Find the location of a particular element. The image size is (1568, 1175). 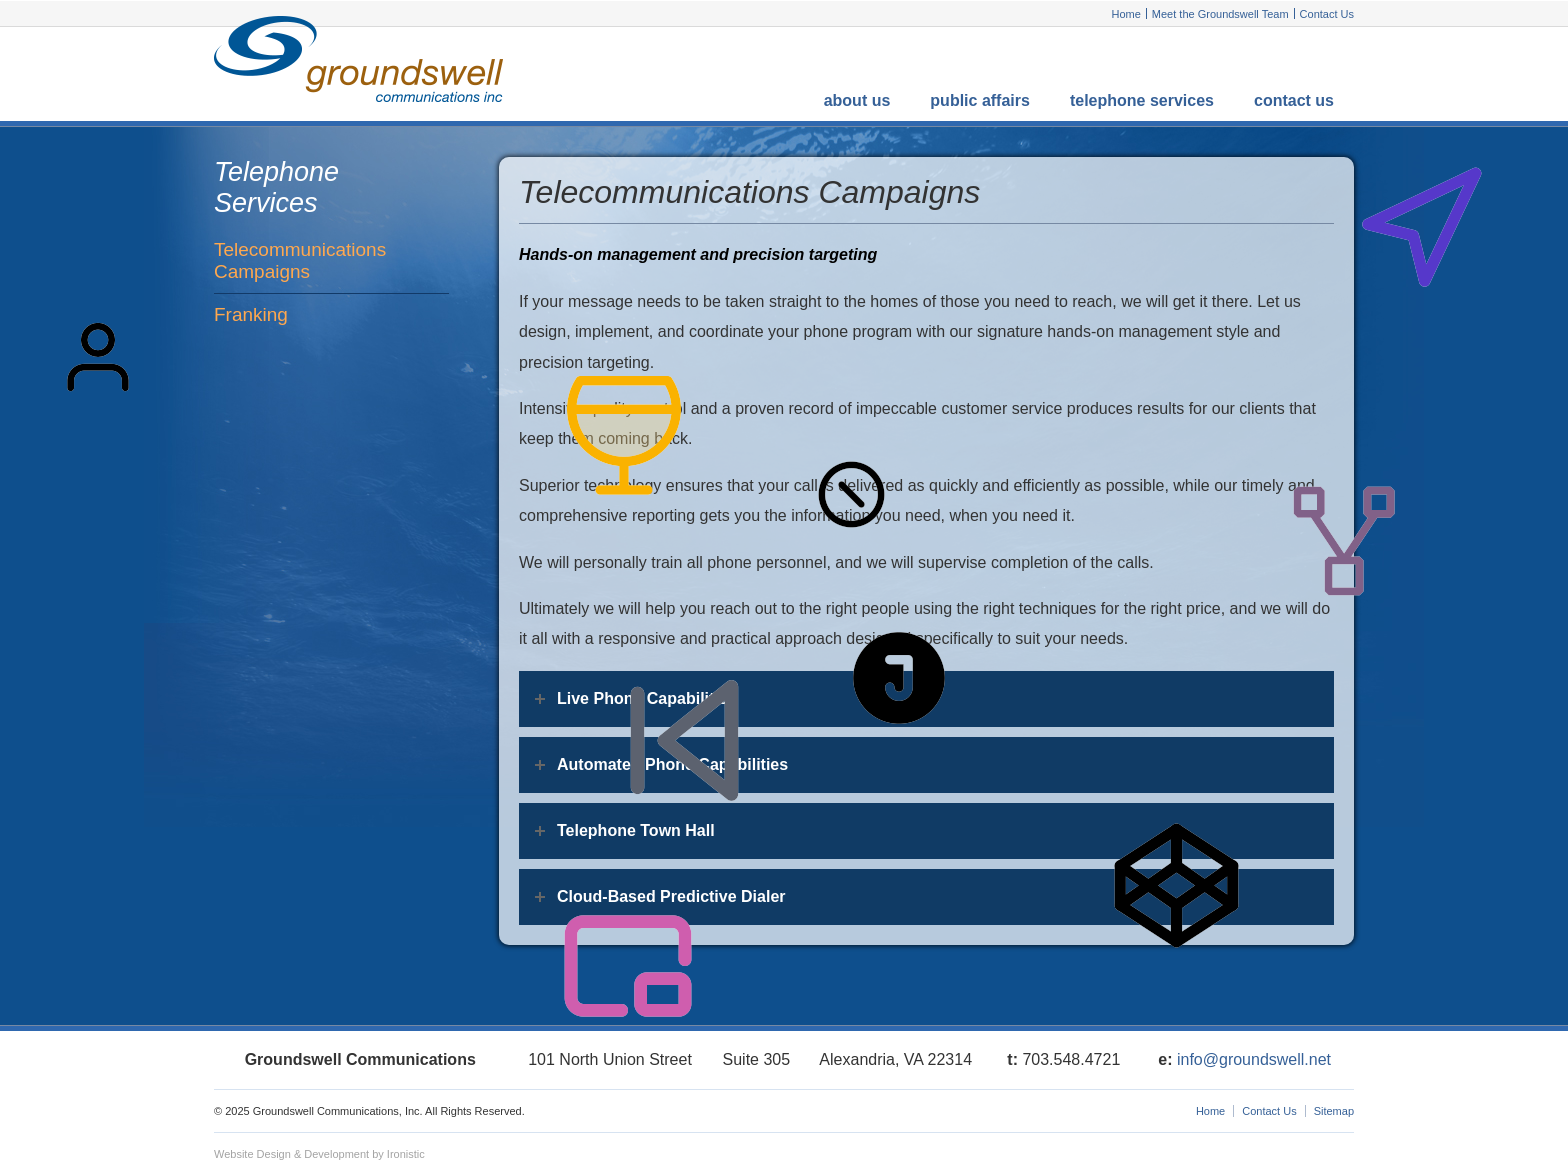

open CodePen is located at coordinates (1176, 885).